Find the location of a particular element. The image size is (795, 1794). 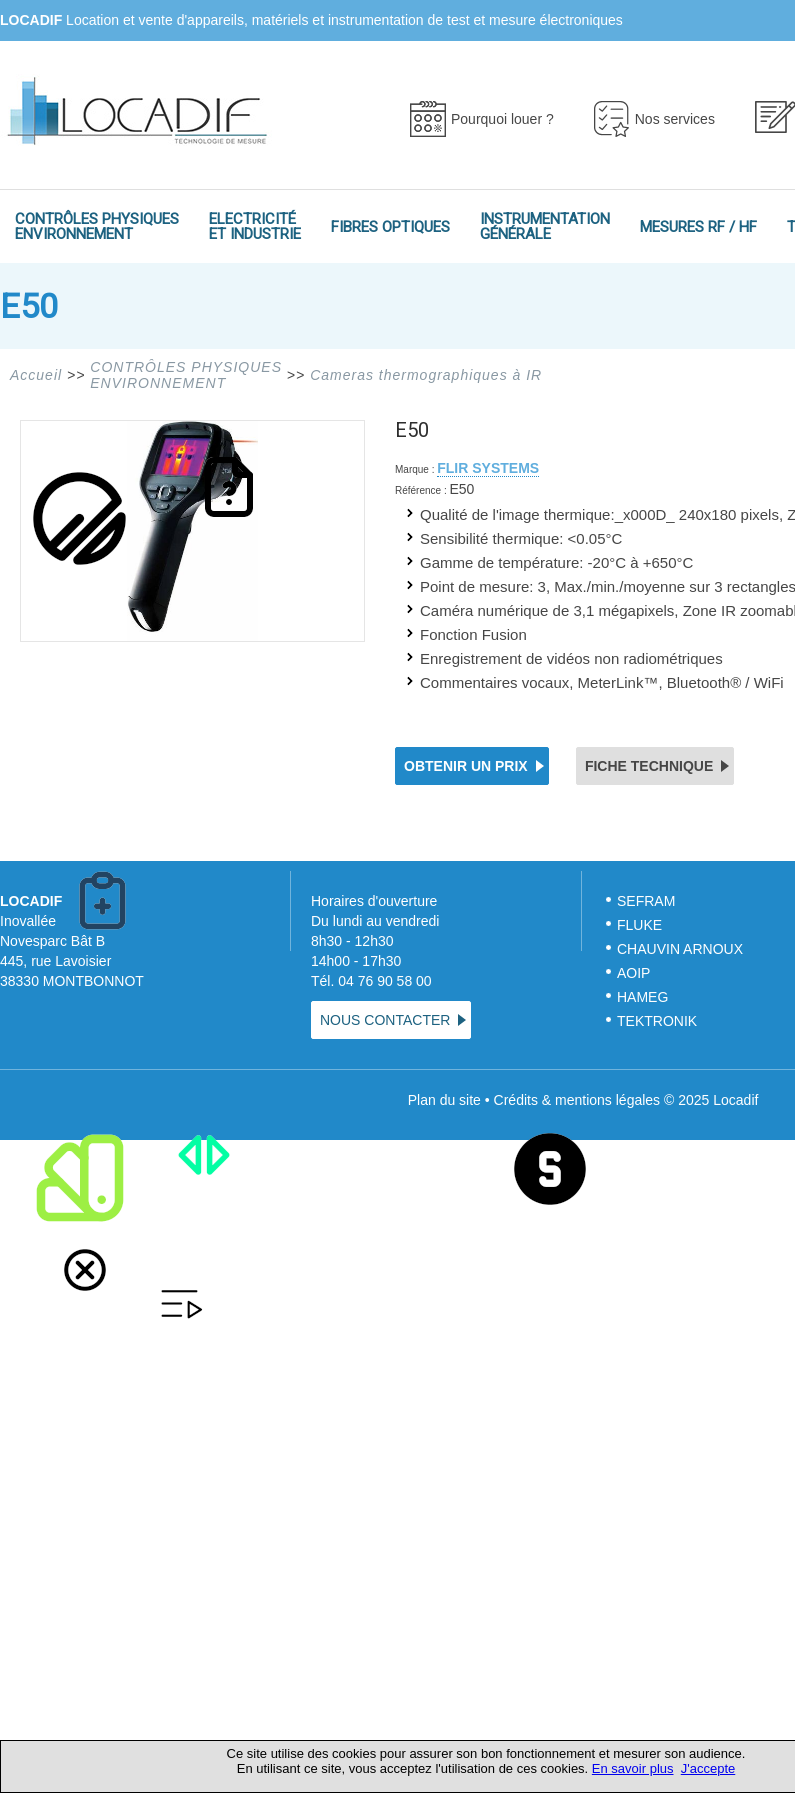

indicates a "small" size option is located at coordinates (550, 1169).